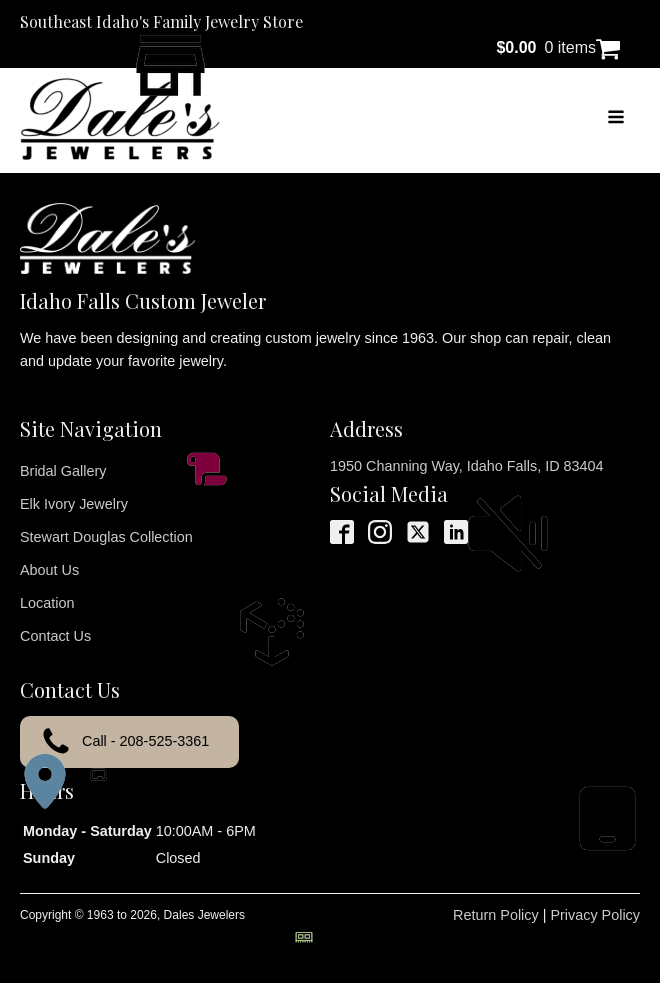 The height and width of the screenshot is (984, 660). Describe the element at coordinates (506, 533) in the screenshot. I see `mute audio or sound` at that location.